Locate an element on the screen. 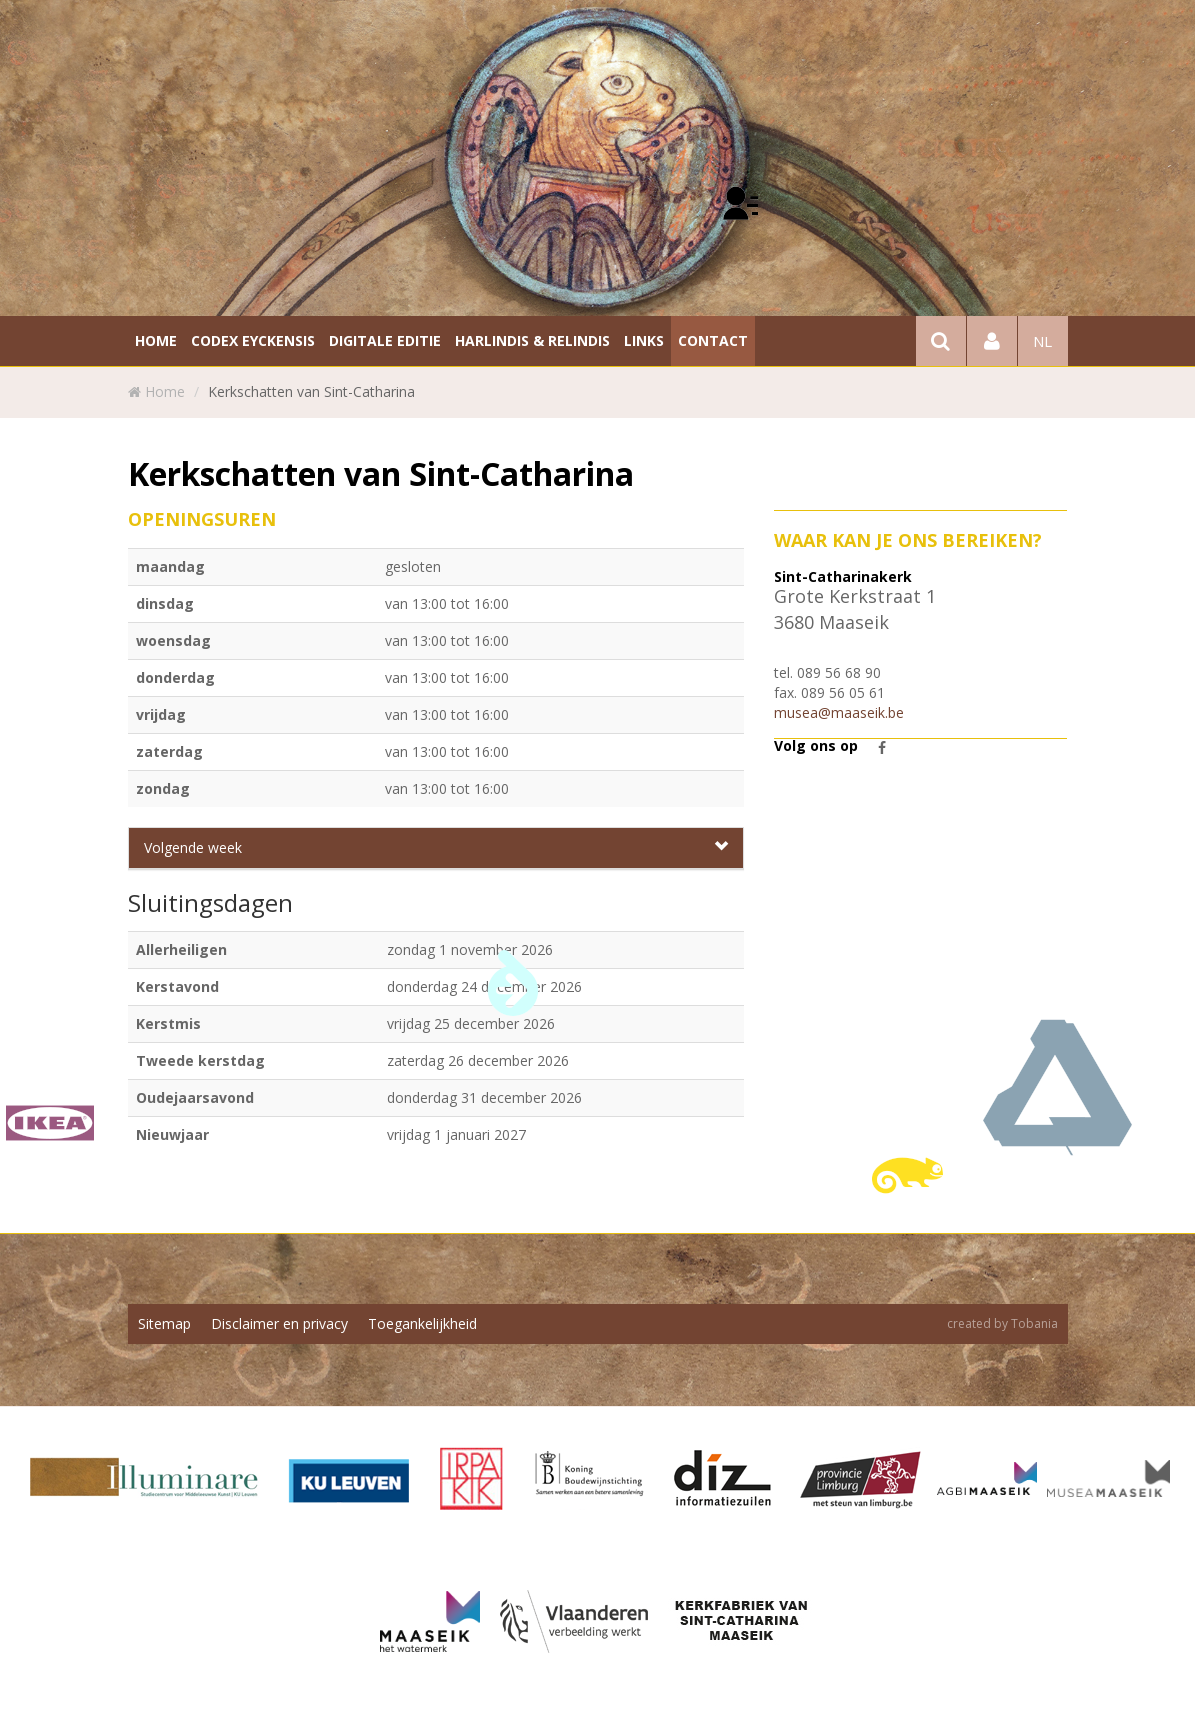 The image size is (1195, 1721). access your contacts list is located at coordinates (739, 204).